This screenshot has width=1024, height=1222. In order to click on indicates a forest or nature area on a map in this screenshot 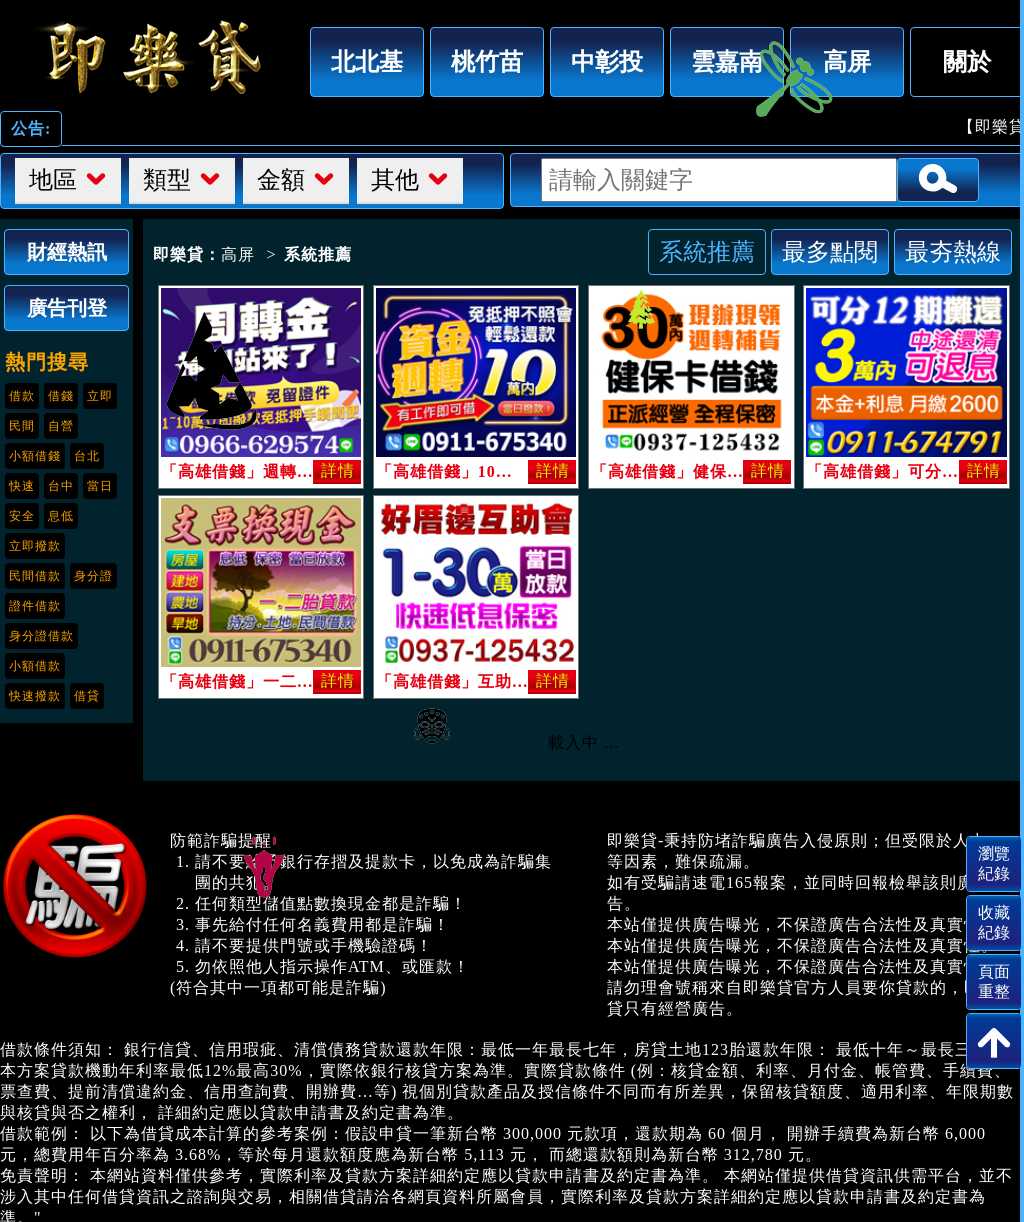, I will do `click(642, 309)`.